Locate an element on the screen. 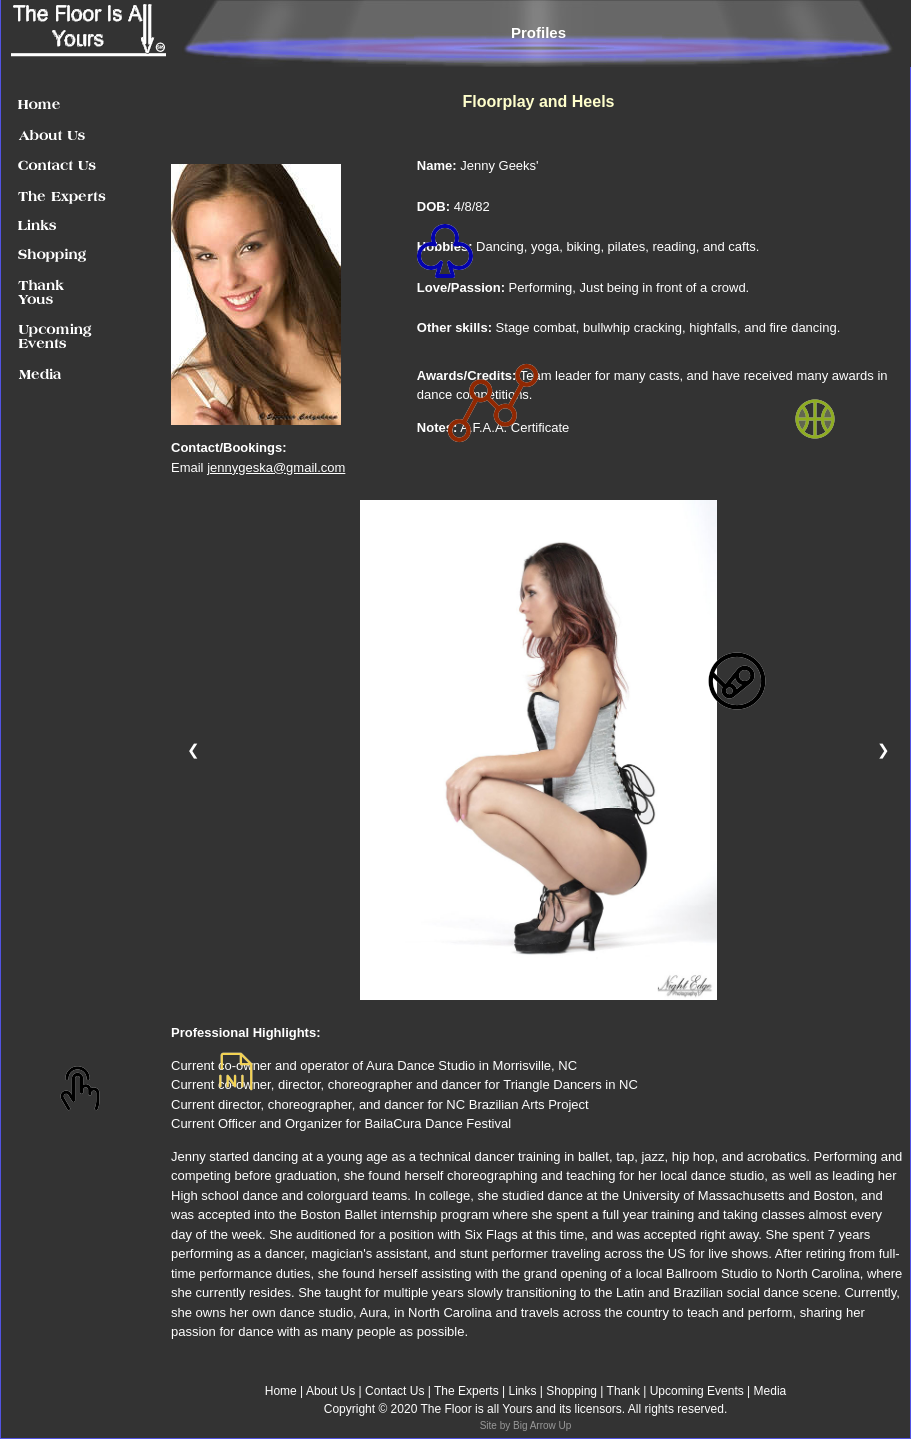 The width and height of the screenshot is (911, 1439). tap to interact with this element is located at coordinates (80, 1089).